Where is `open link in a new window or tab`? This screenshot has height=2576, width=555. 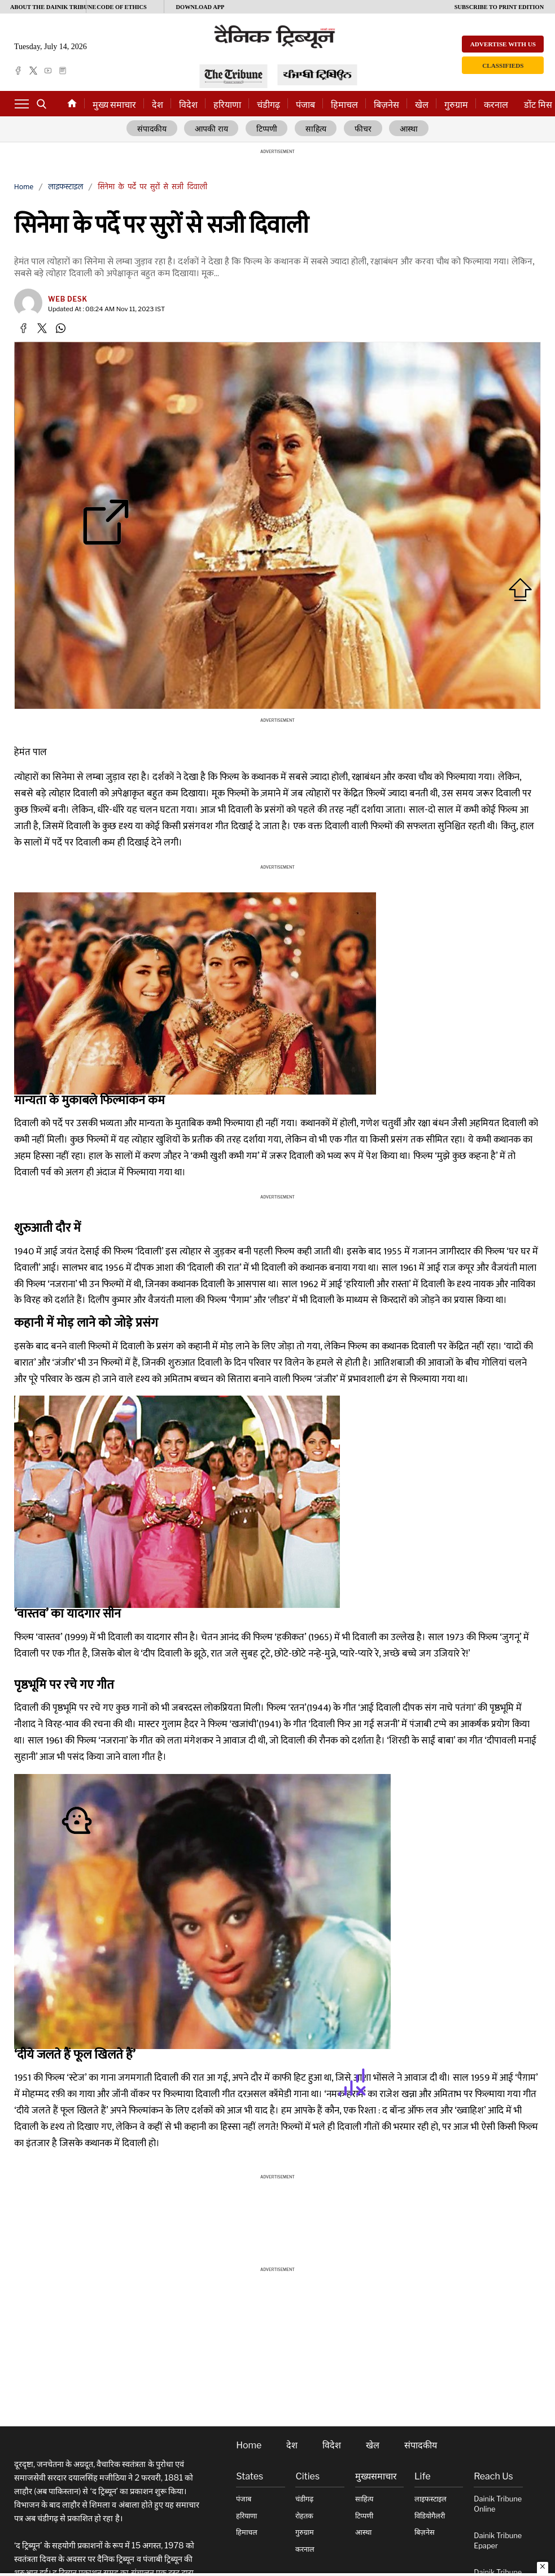
open link in a new window or tab is located at coordinates (106, 522).